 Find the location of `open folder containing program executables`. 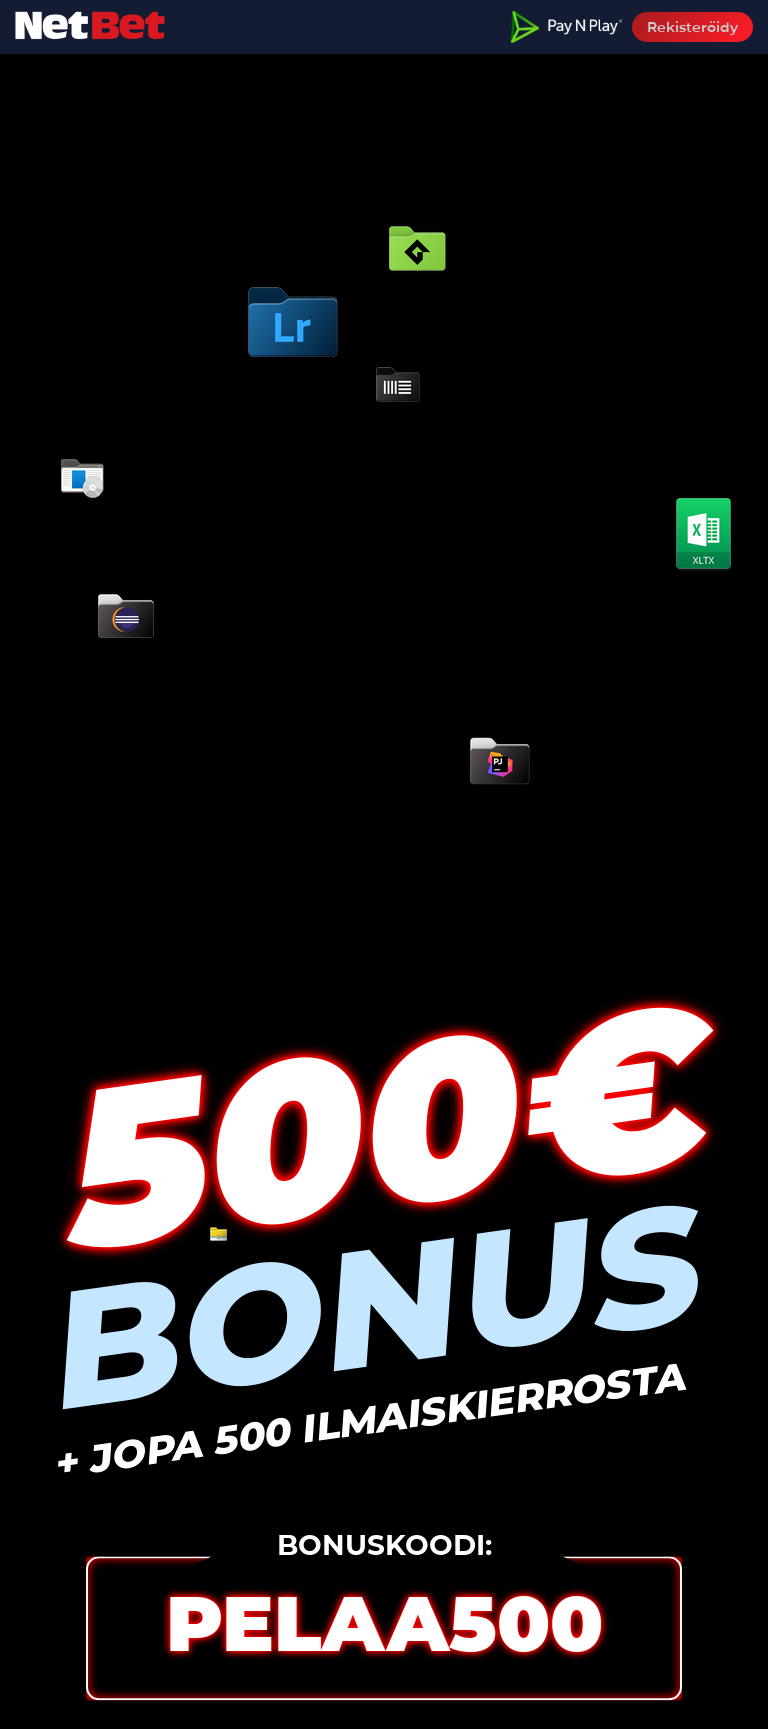

open folder containing program executables is located at coordinates (82, 477).